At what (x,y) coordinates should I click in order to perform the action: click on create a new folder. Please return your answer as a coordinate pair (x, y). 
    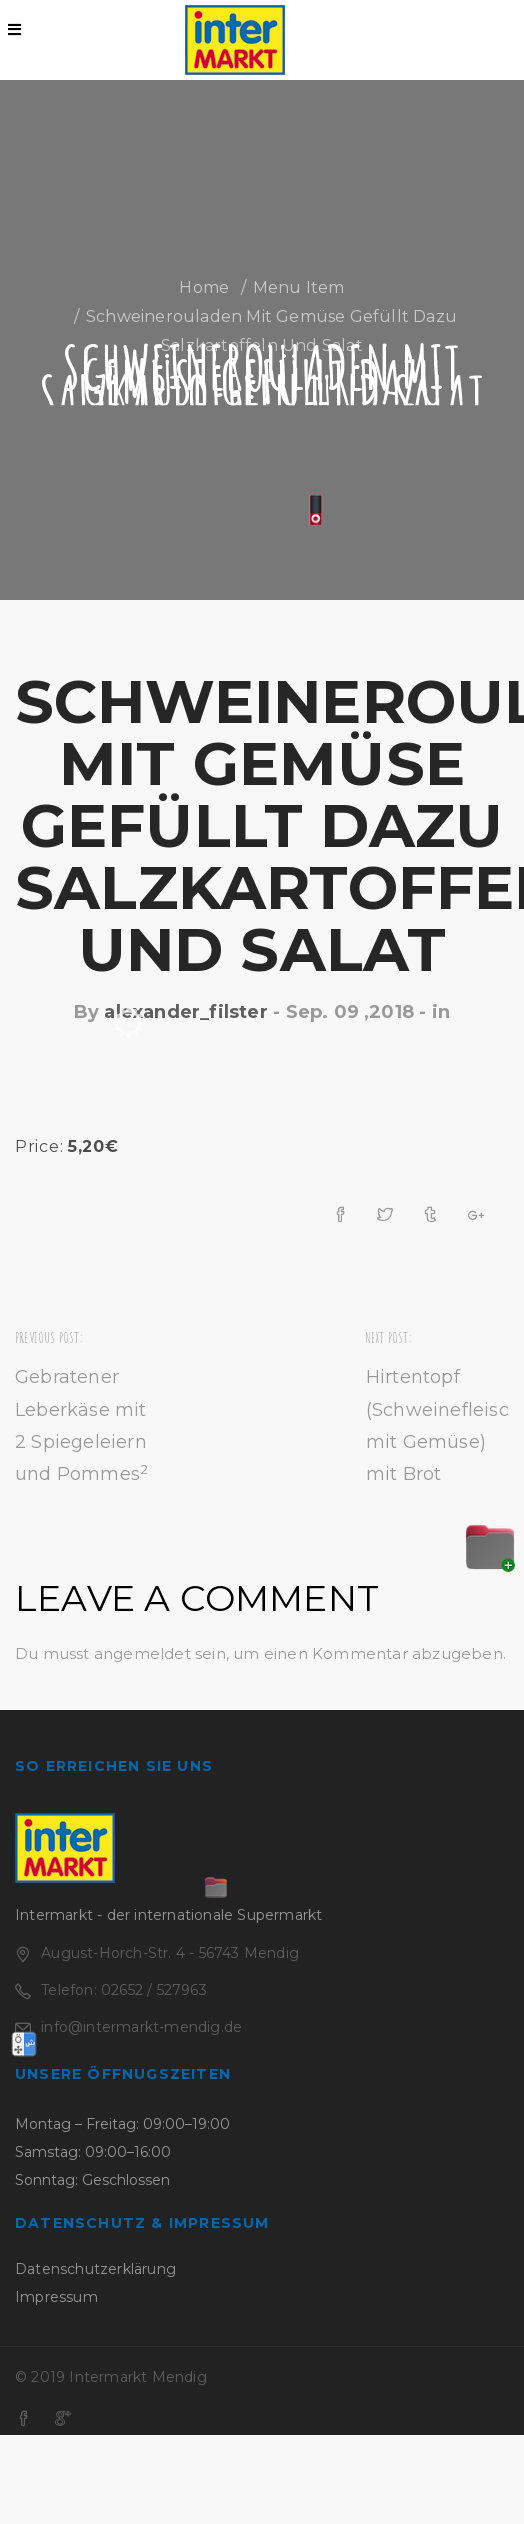
    Looking at the image, I should click on (490, 1547).